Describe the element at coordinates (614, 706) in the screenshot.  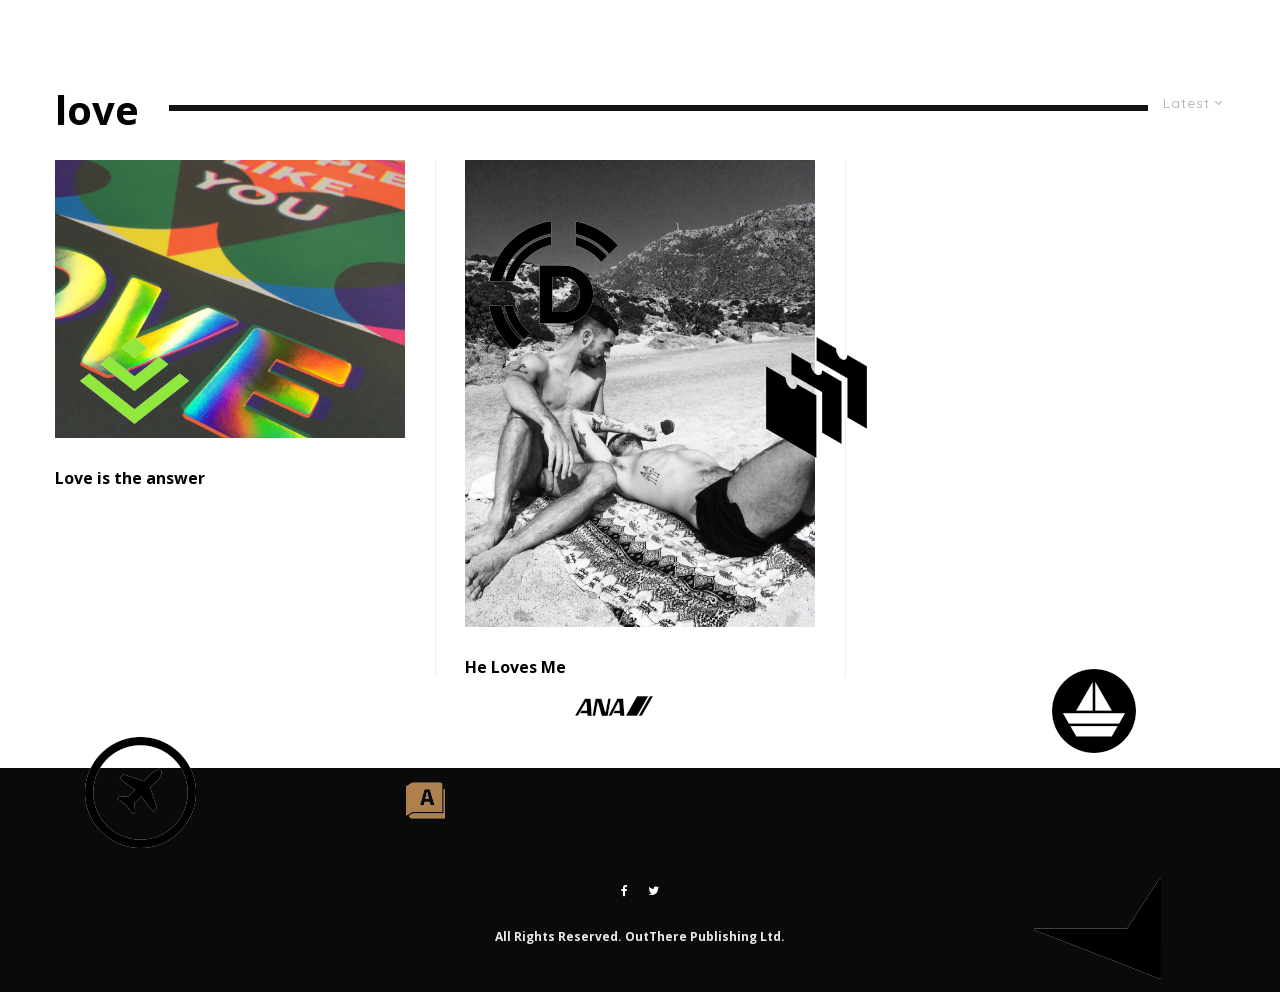
I see `ANA (All Nippon Airways) airline logo` at that location.